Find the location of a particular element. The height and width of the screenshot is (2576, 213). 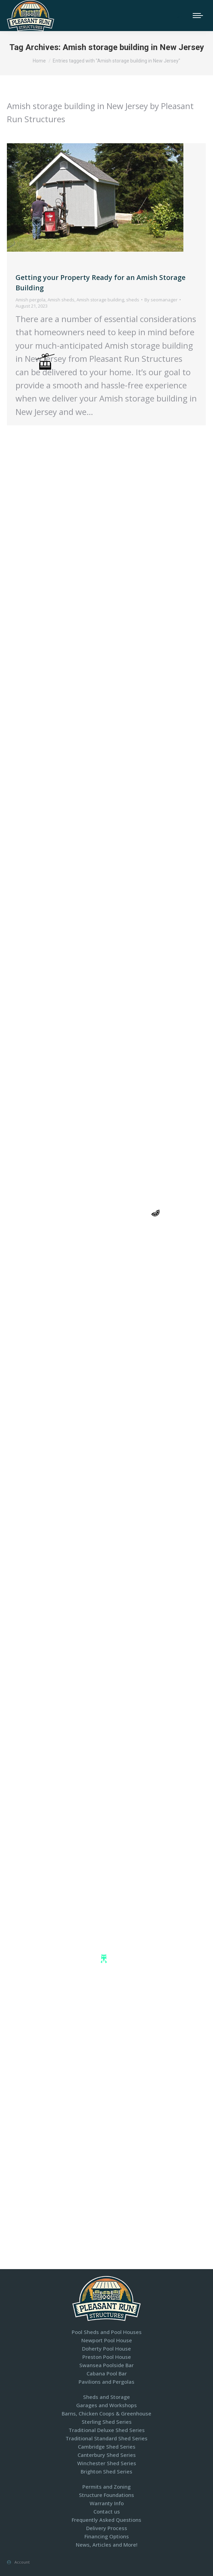

access cable car or ropeway transportation info is located at coordinates (45, 362).